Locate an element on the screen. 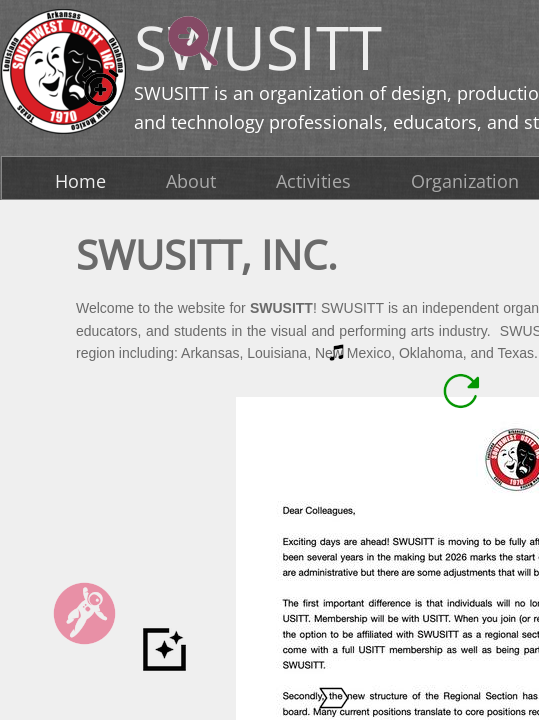 Image resolution: width=539 pixels, height=720 pixels. search and navigate to result is located at coordinates (193, 41).